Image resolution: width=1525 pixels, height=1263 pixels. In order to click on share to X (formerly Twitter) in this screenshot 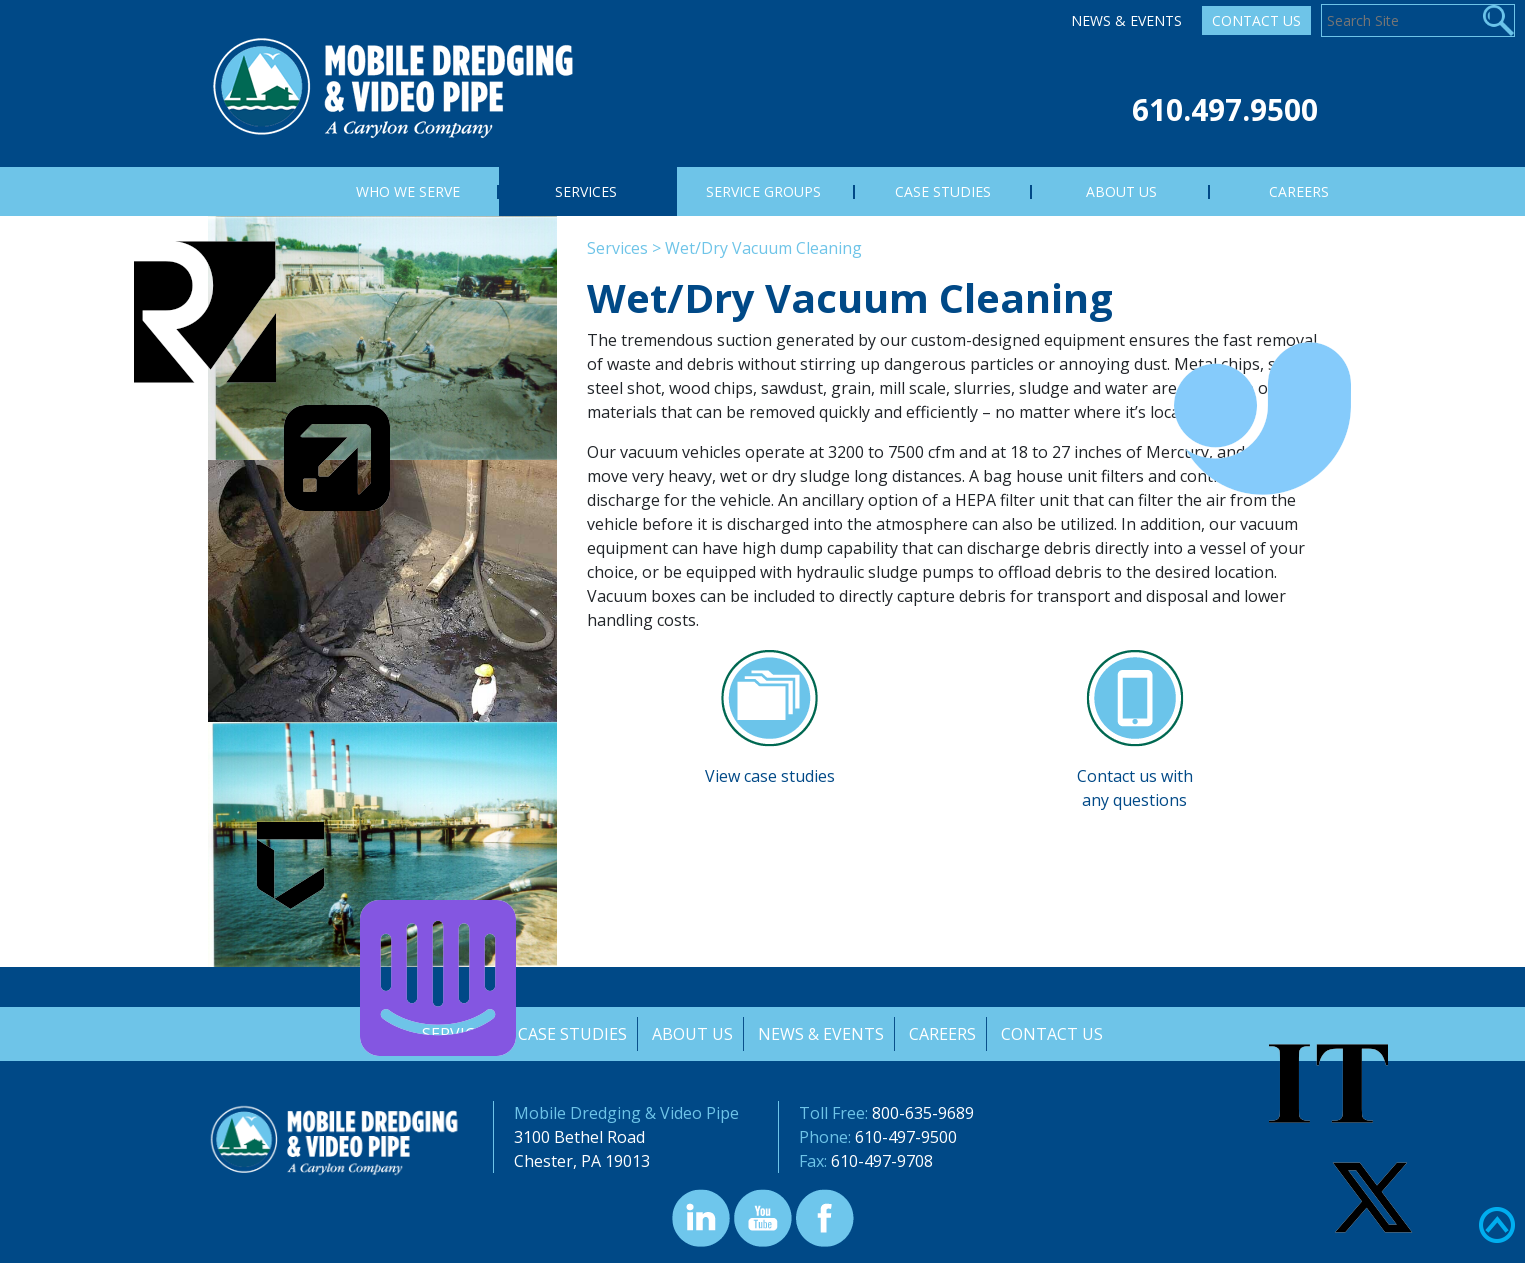, I will do `click(1372, 1197)`.